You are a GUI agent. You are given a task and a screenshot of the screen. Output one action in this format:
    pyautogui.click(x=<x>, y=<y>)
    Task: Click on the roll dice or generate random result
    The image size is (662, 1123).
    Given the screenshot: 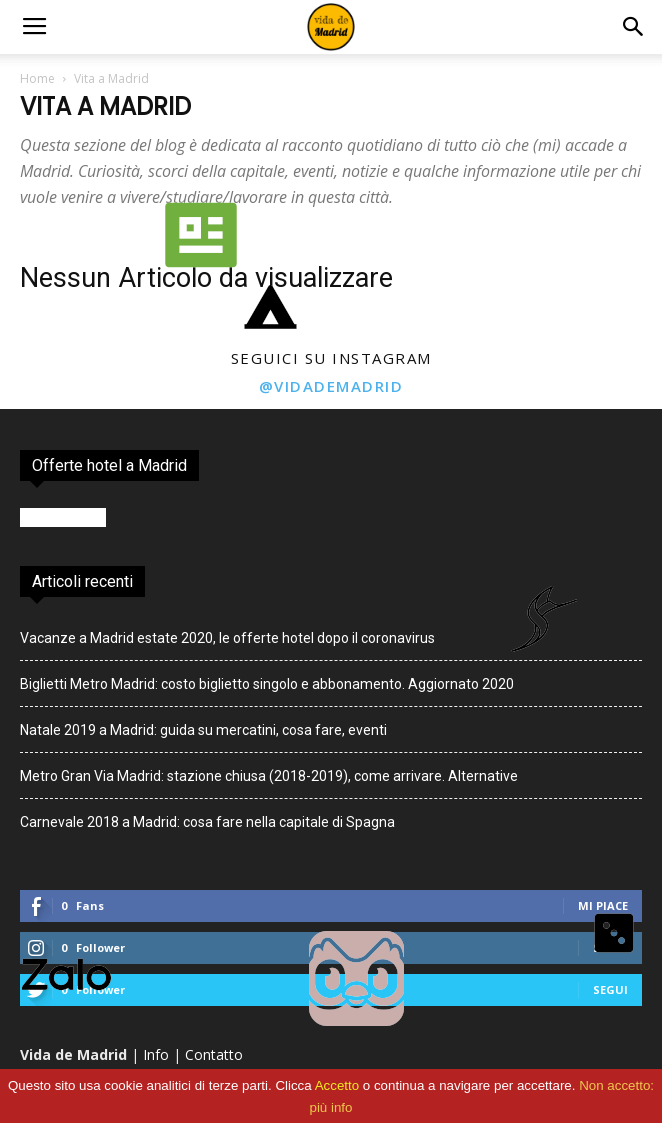 What is the action you would take?
    pyautogui.click(x=614, y=933)
    